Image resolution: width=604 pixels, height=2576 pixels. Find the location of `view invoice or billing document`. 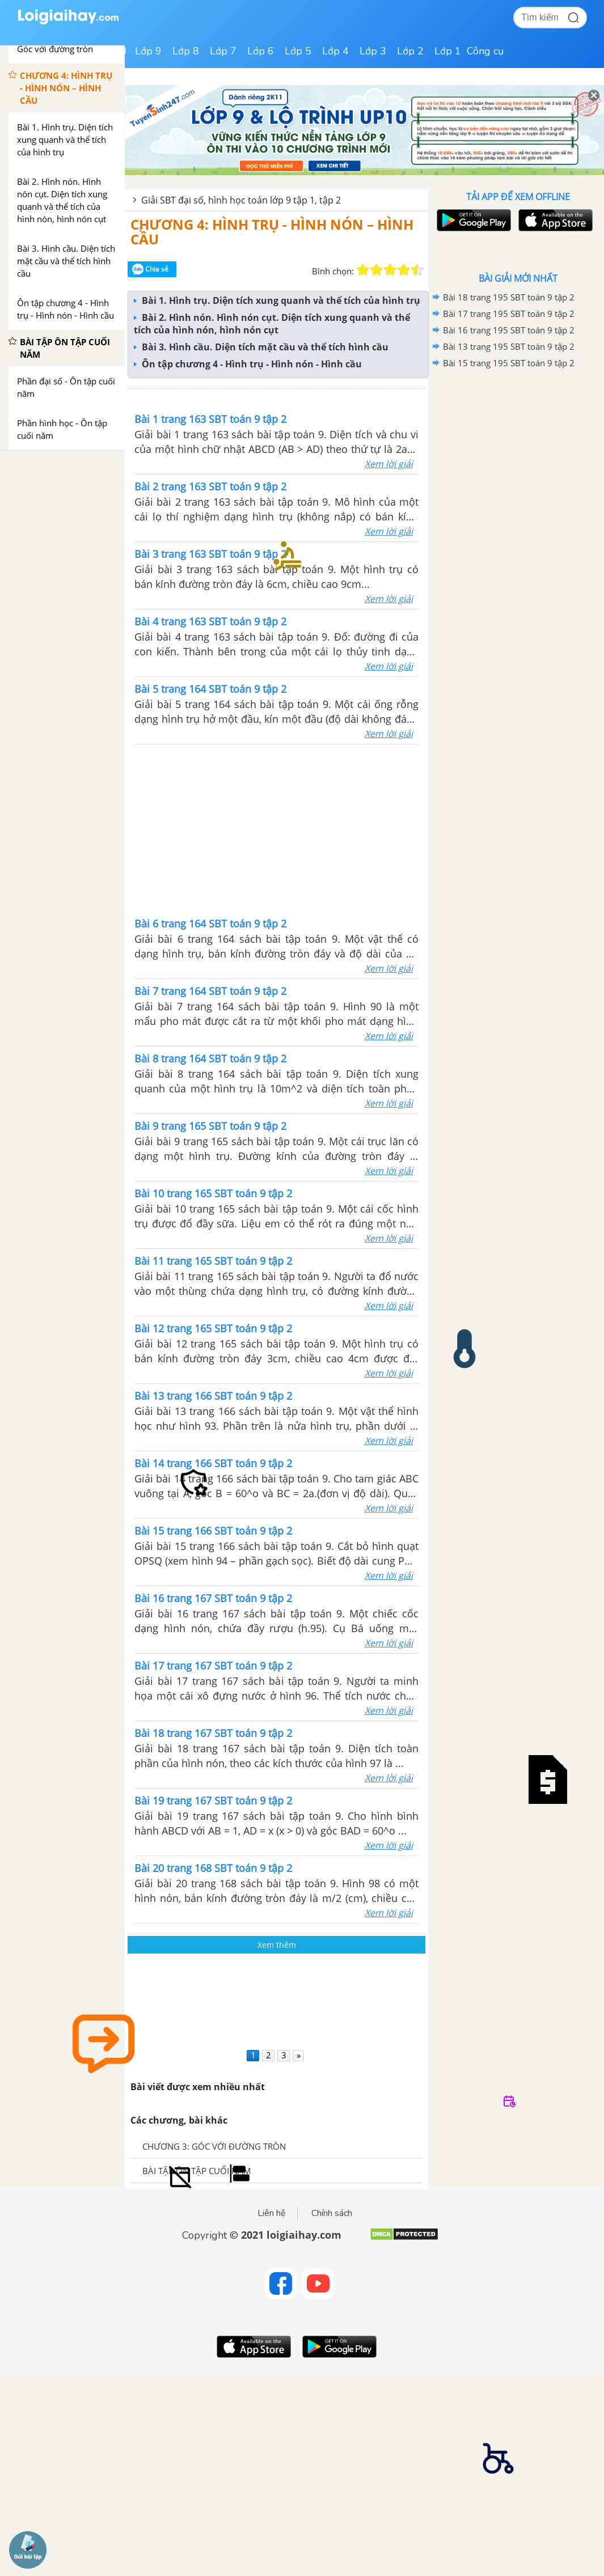

view invoice or billing document is located at coordinates (548, 1780).